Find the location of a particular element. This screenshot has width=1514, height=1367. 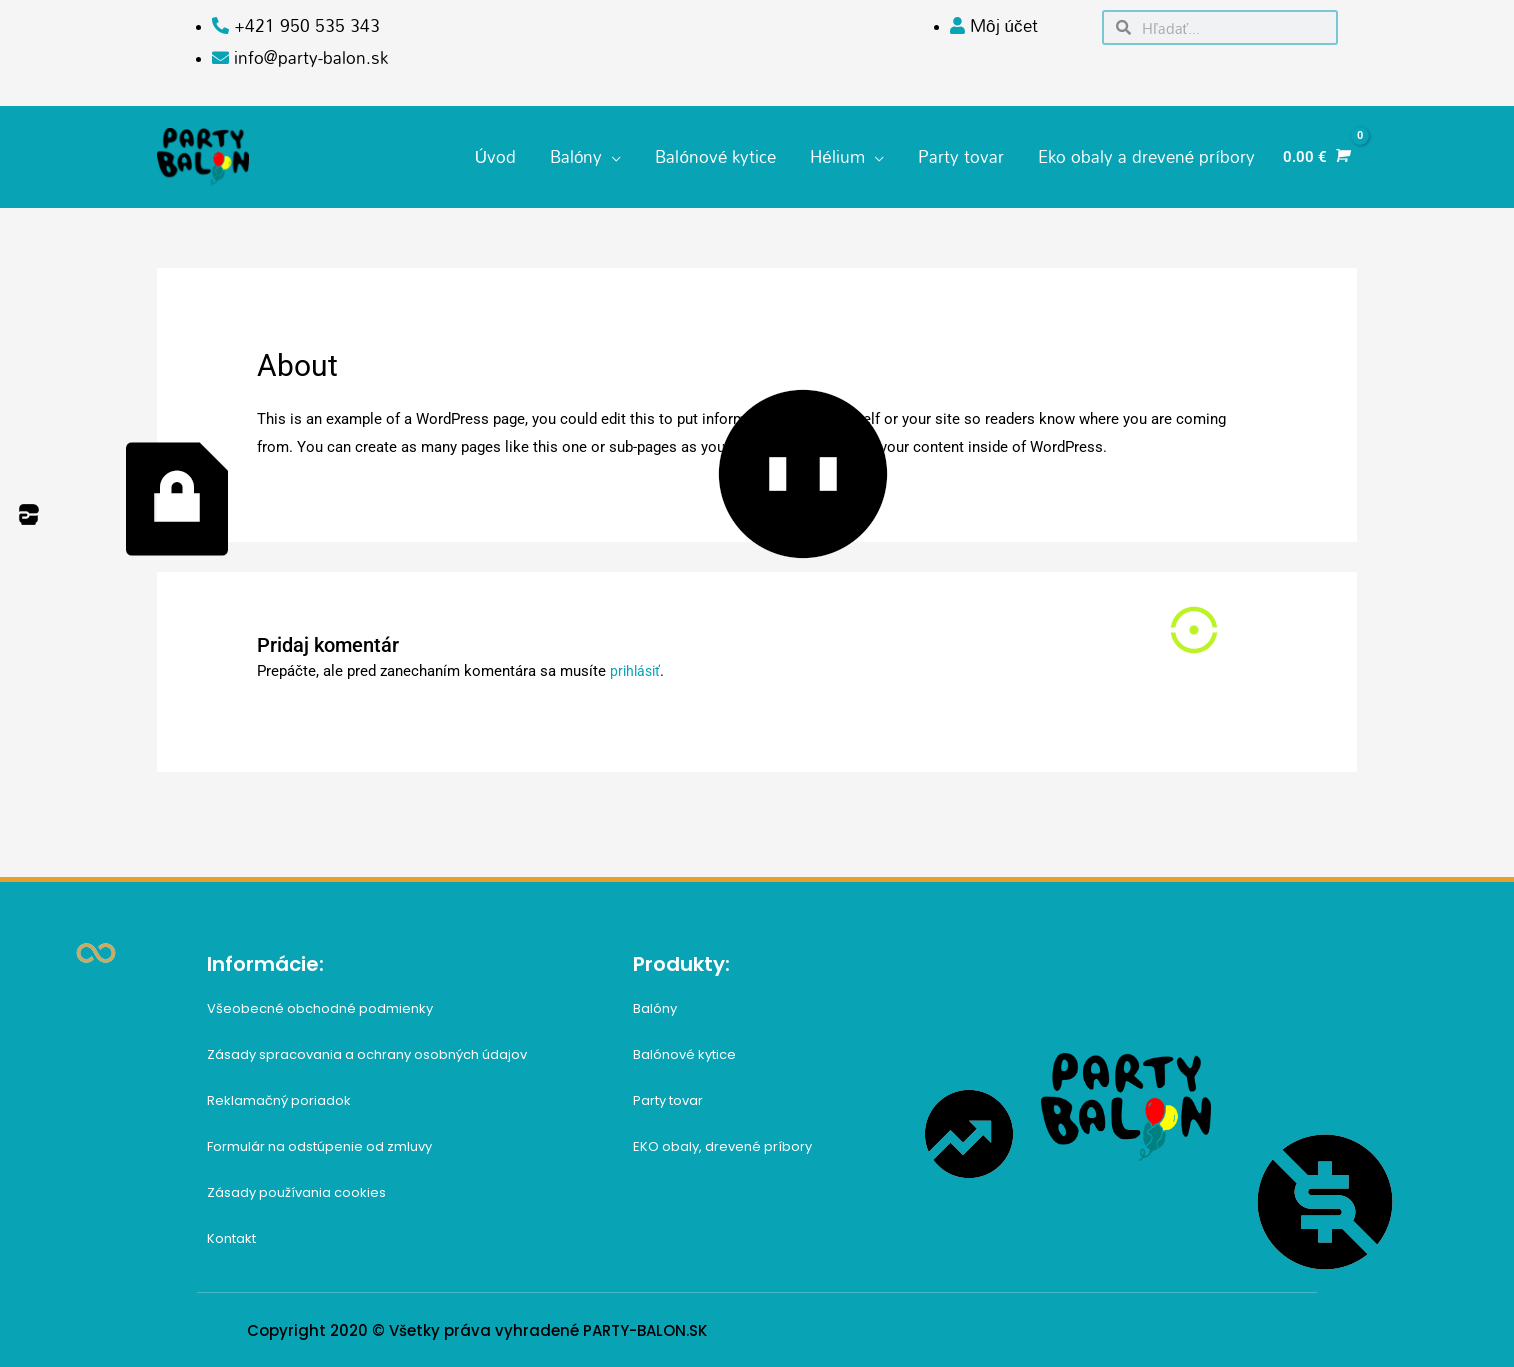

access boxing or combat sports content is located at coordinates (28, 514).